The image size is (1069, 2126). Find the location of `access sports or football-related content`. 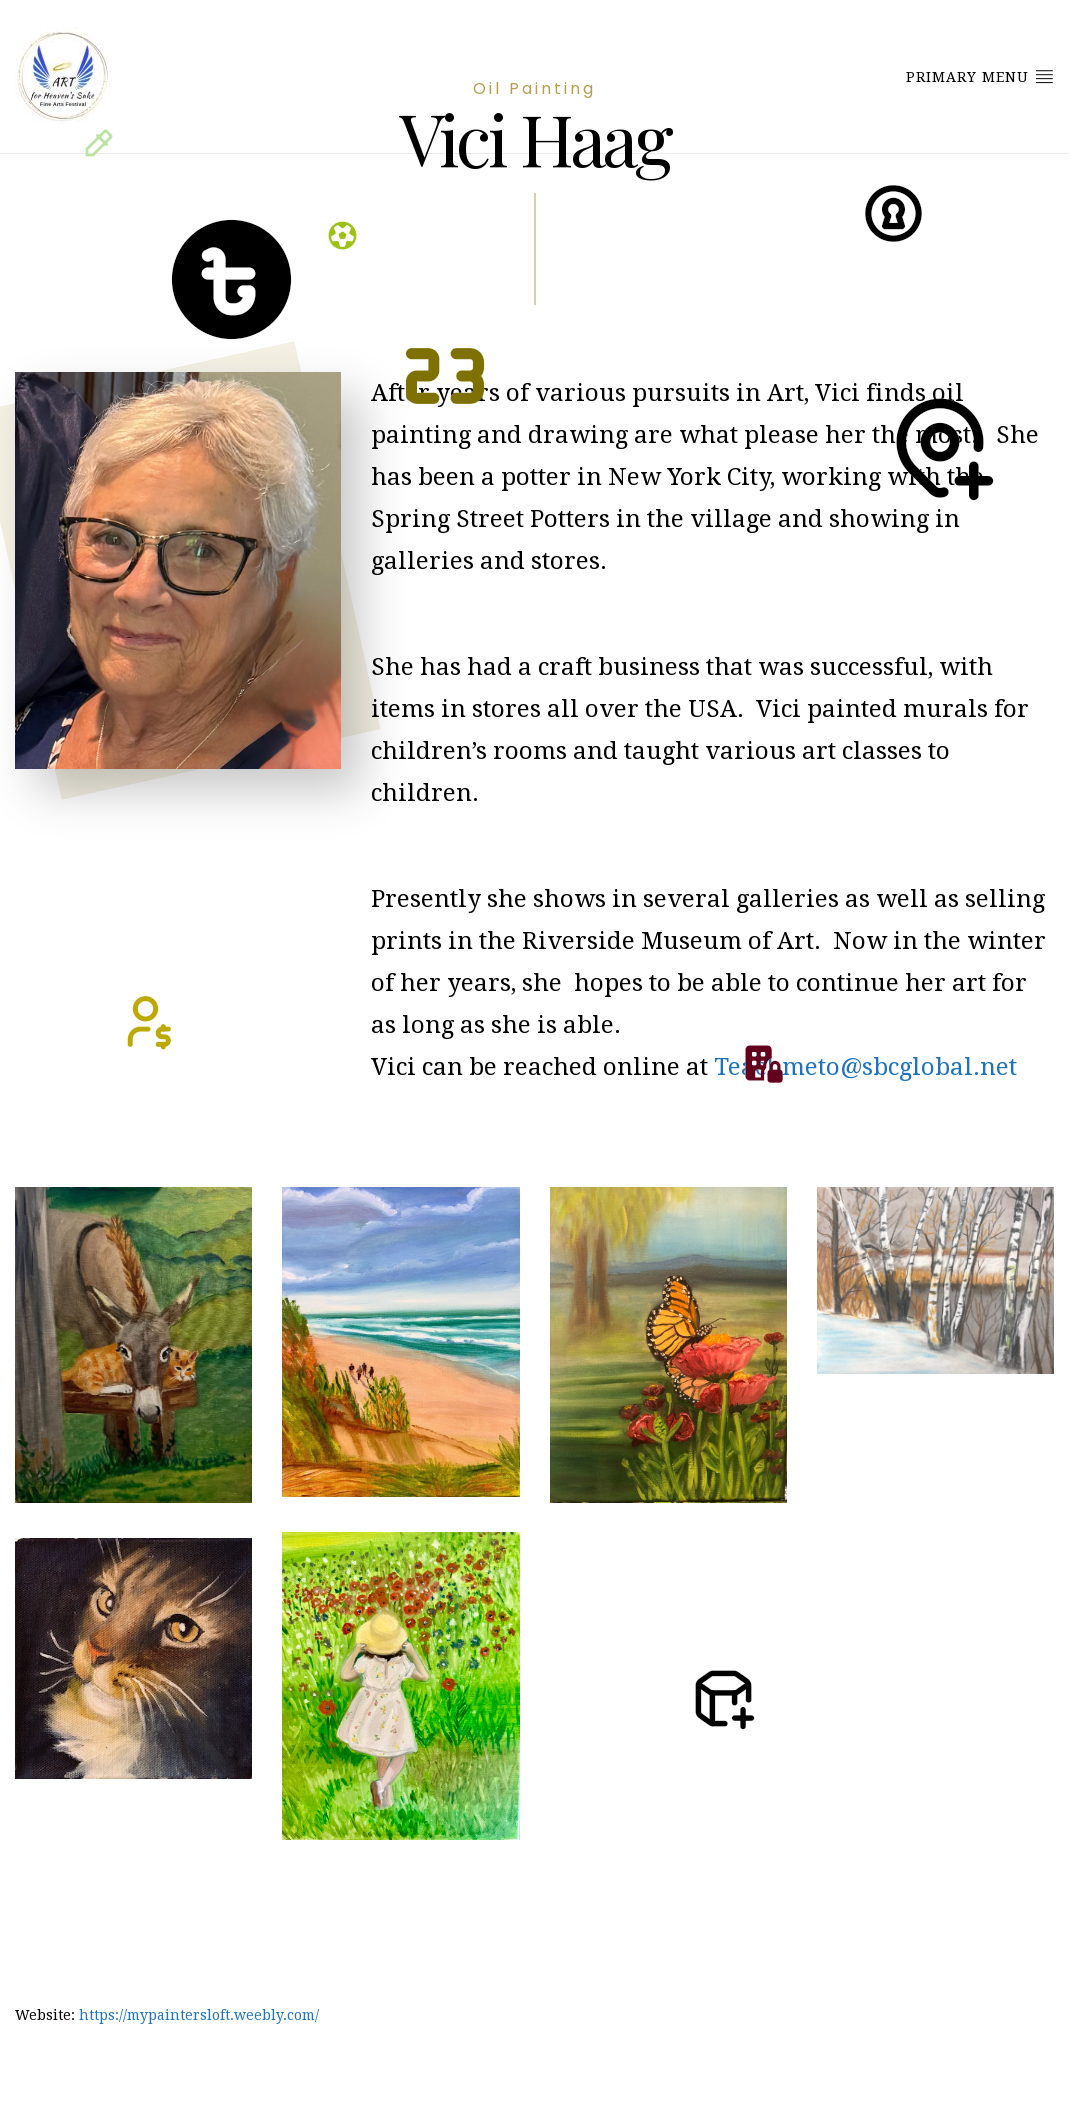

access sports or football-related content is located at coordinates (342, 235).